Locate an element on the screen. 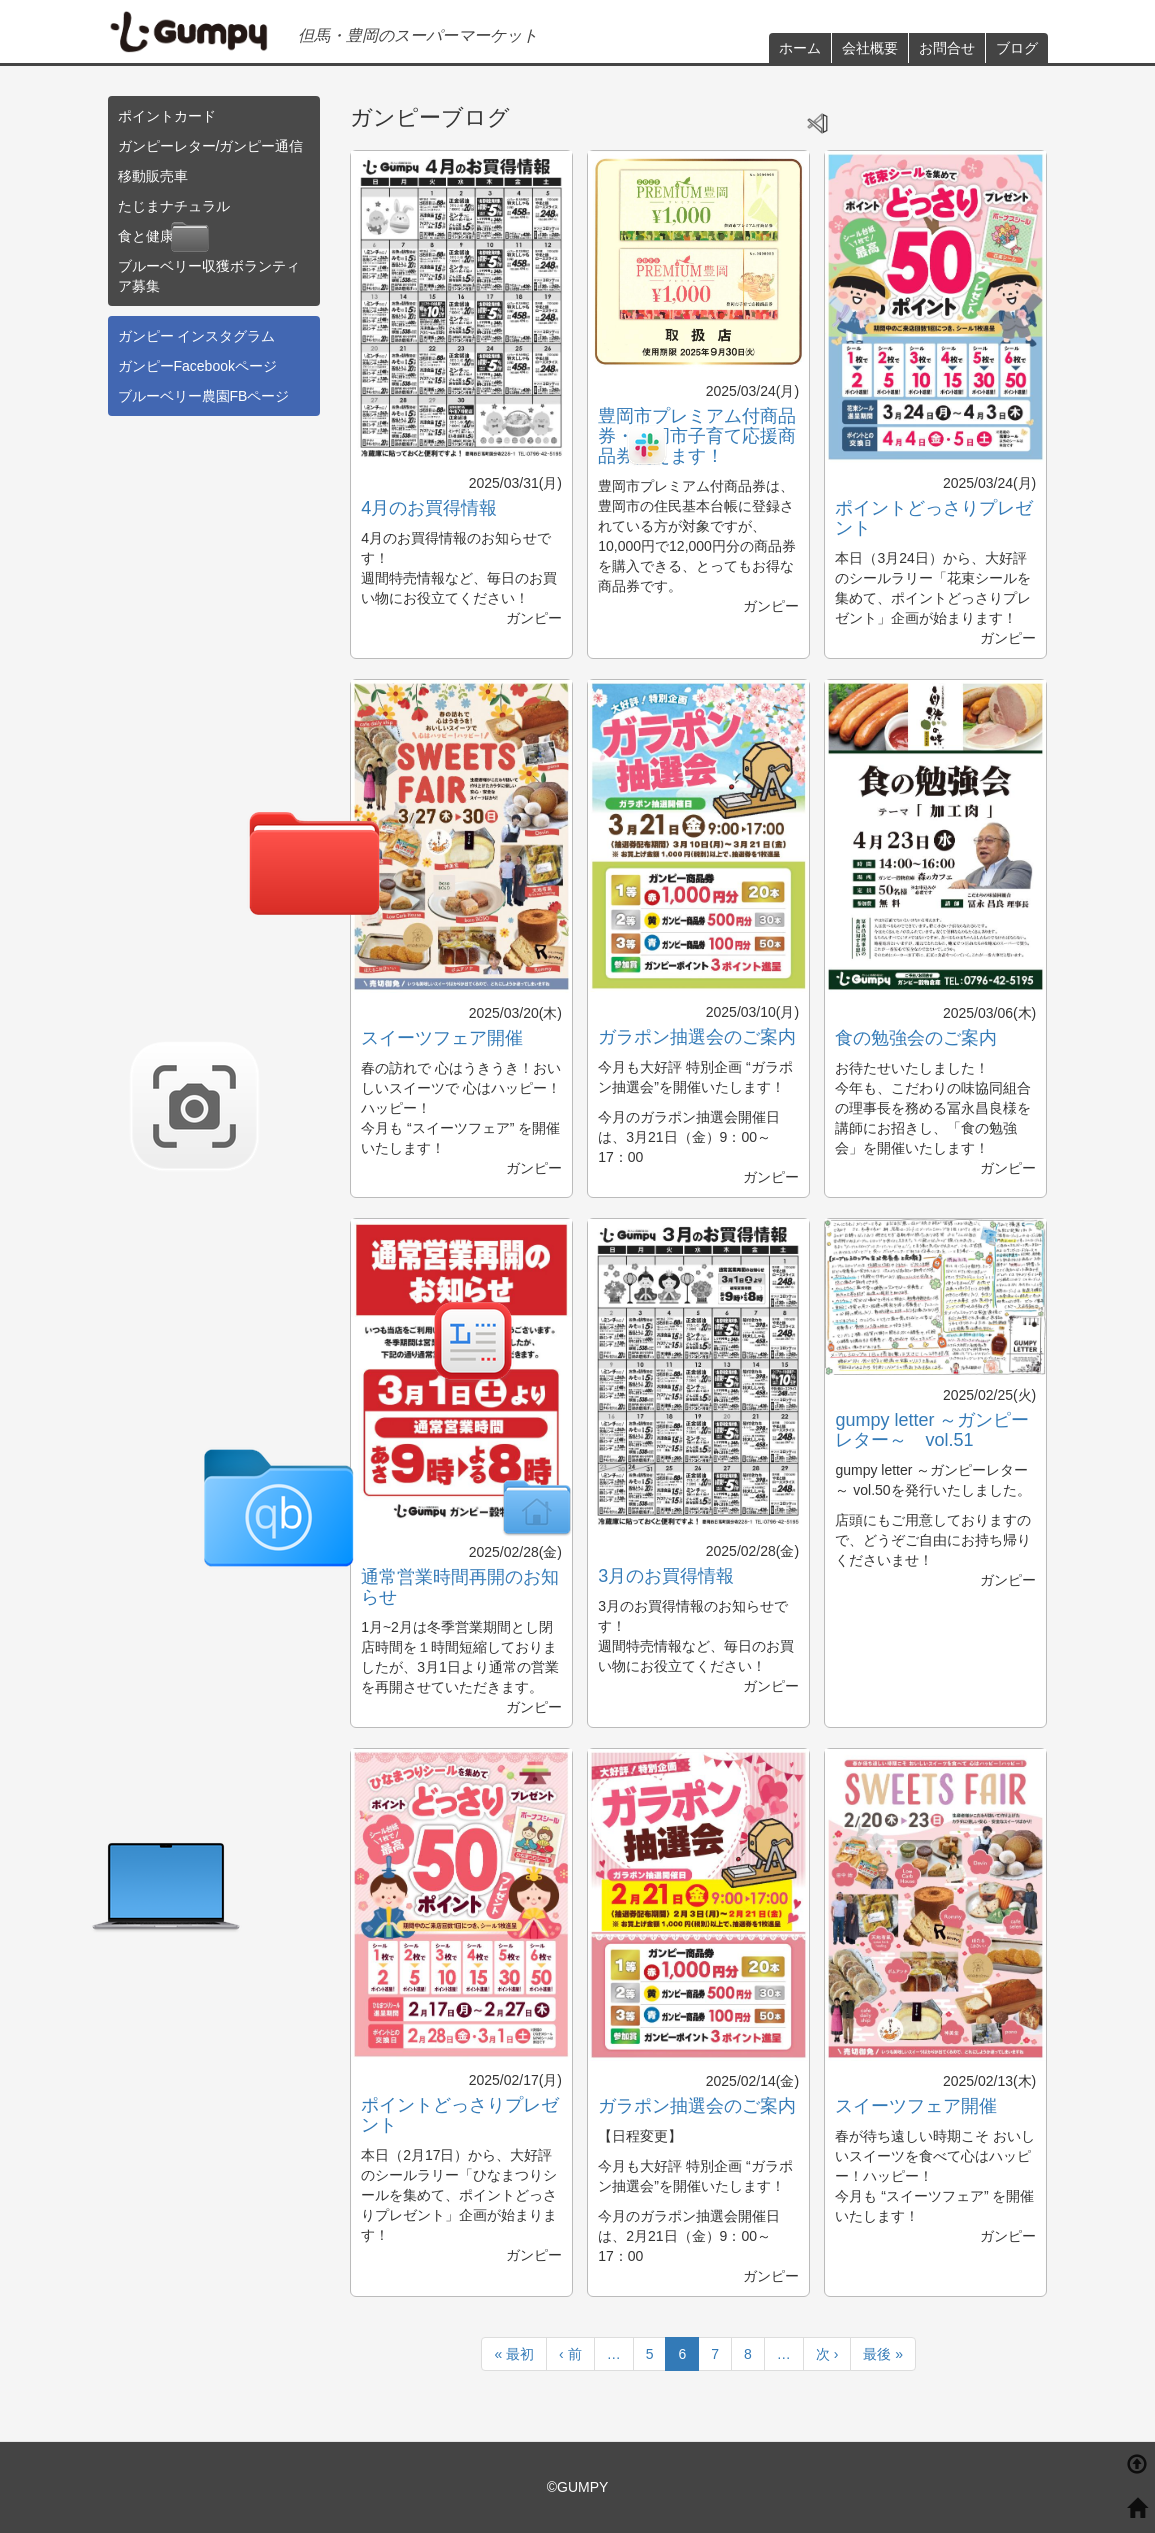 The image size is (1155, 2533). represents this macbook air device in system settings is located at coordinates (166, 1879).